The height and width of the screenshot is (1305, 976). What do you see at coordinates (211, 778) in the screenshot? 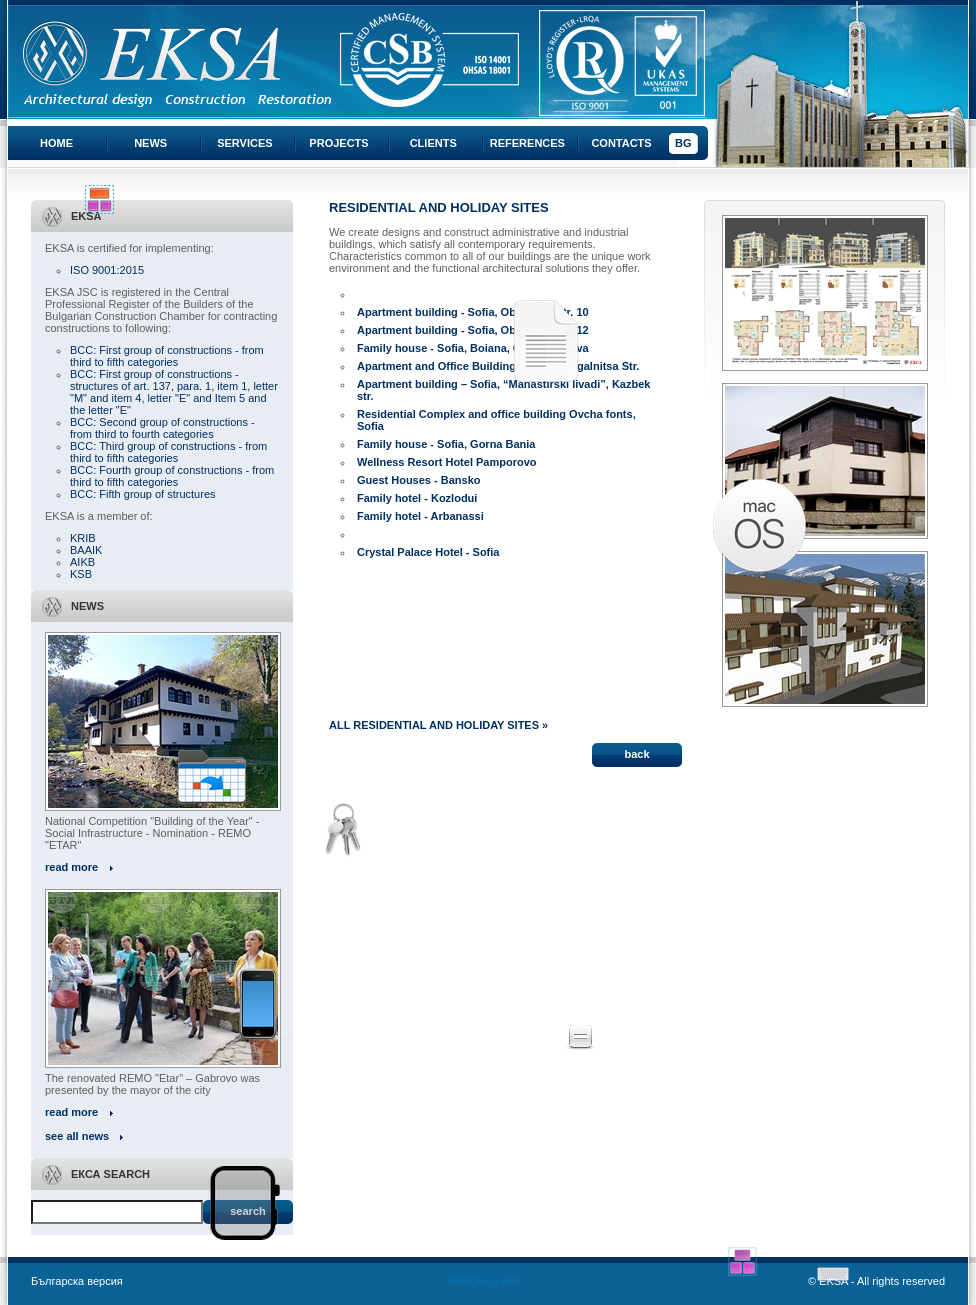
I see `open folder containing scheduled items` at bounding box center [211, 778].